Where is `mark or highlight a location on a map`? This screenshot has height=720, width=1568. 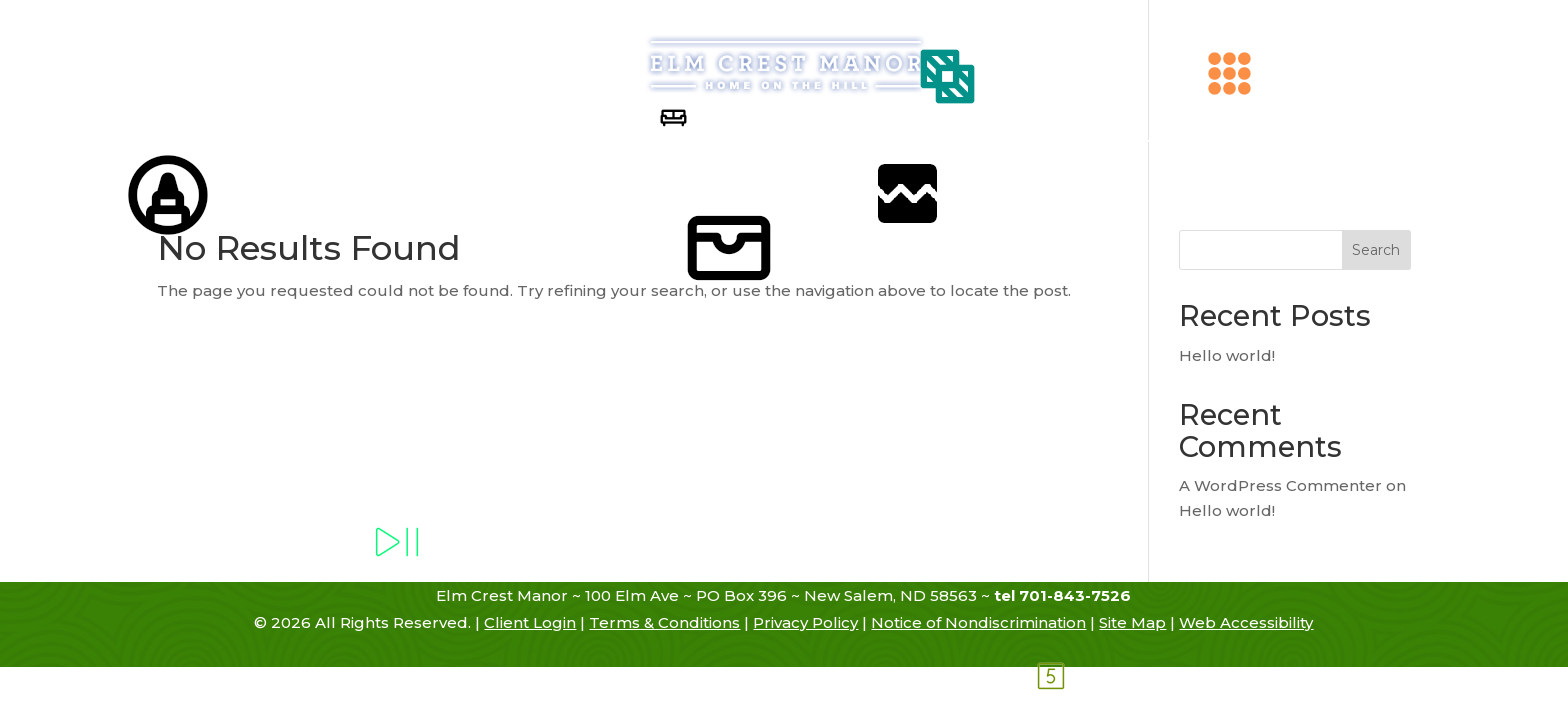
mark or highlight a location on a map is located at coordinates (168, 195).